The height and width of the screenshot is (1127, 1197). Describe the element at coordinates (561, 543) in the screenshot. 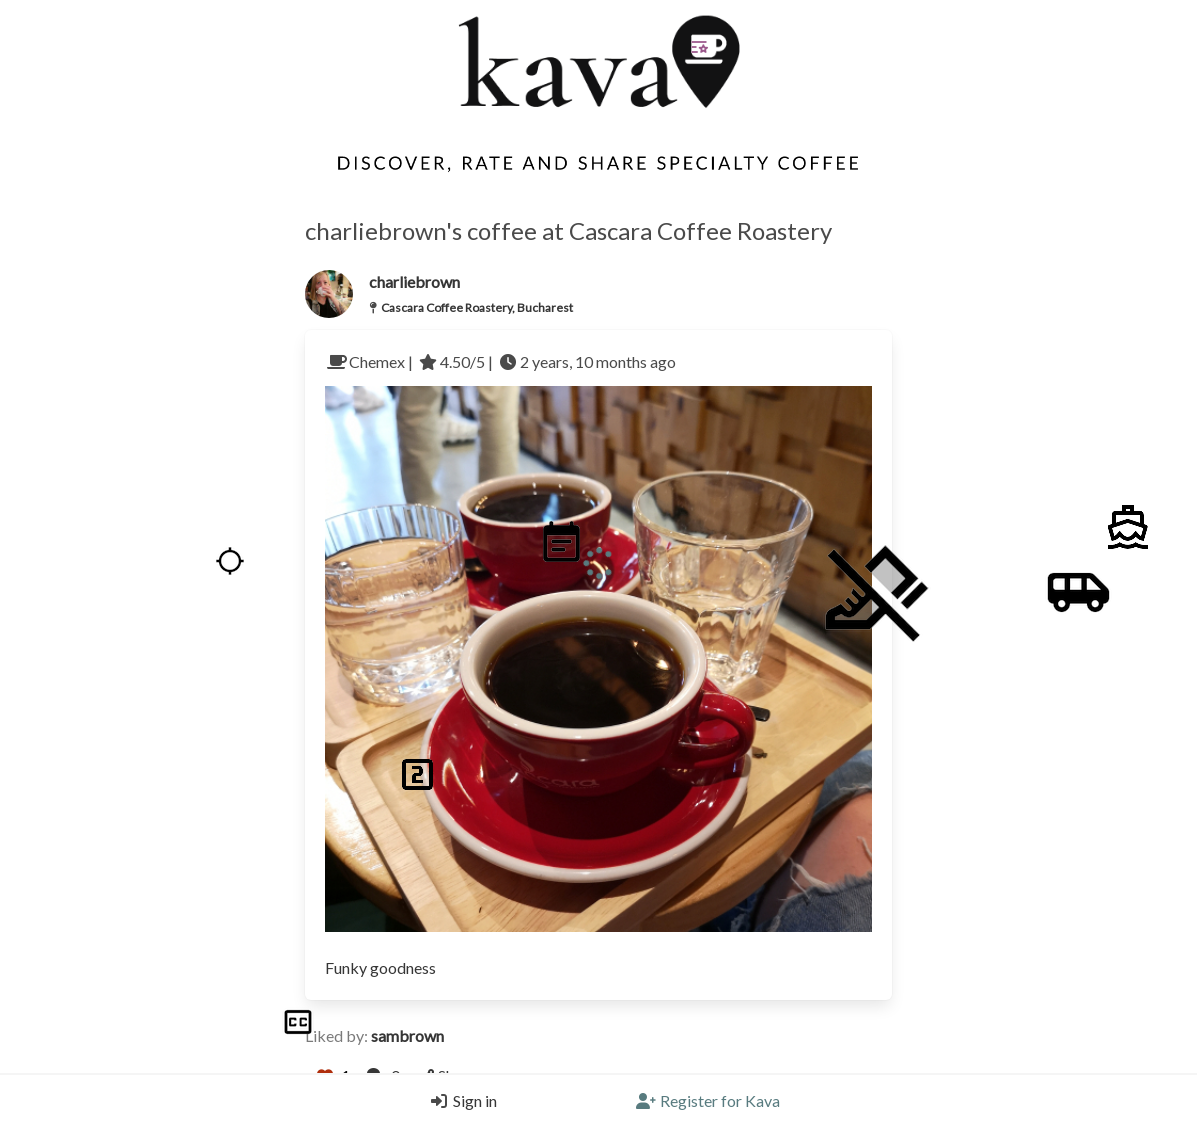

I see `view event details or notes` at that location.